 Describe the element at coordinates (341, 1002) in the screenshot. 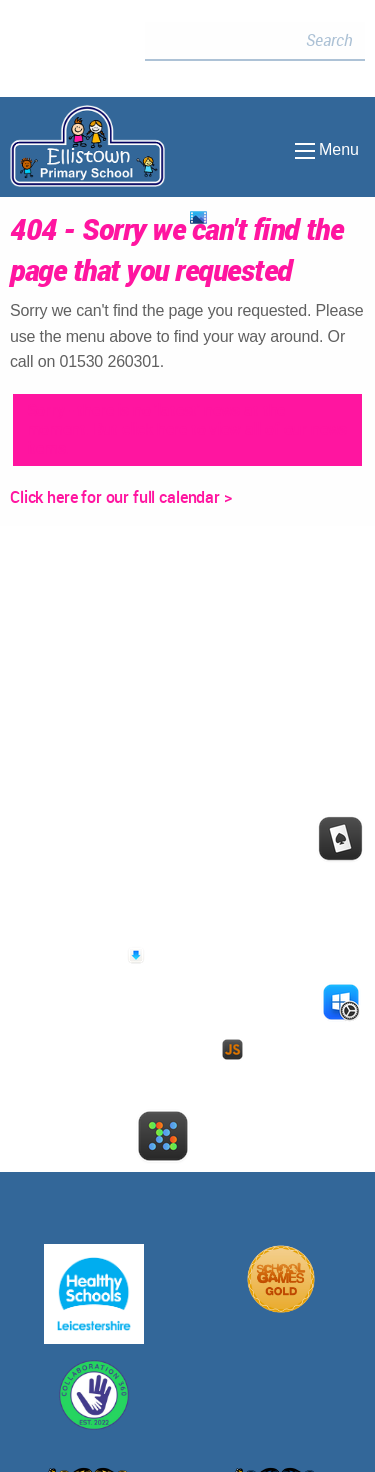

I see `open wine configuration settings` at that location.